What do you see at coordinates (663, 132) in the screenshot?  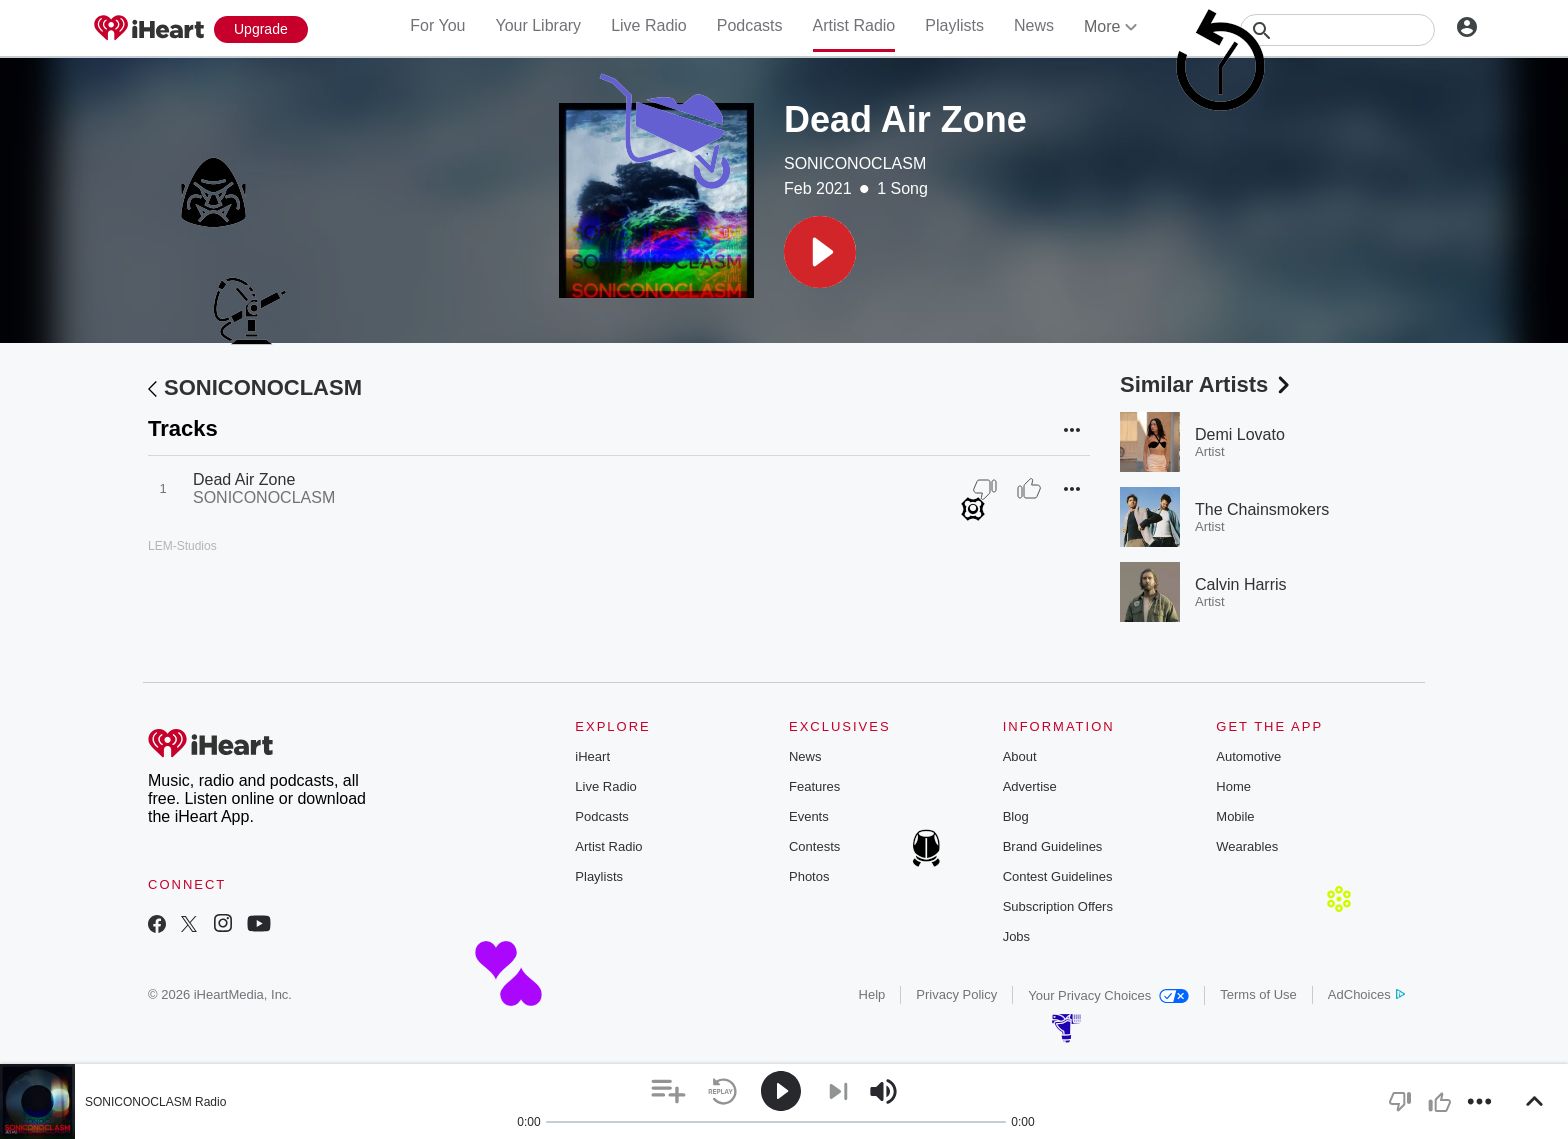 I see `access gardening or landscaping tools` at bounding box center [663, 132].